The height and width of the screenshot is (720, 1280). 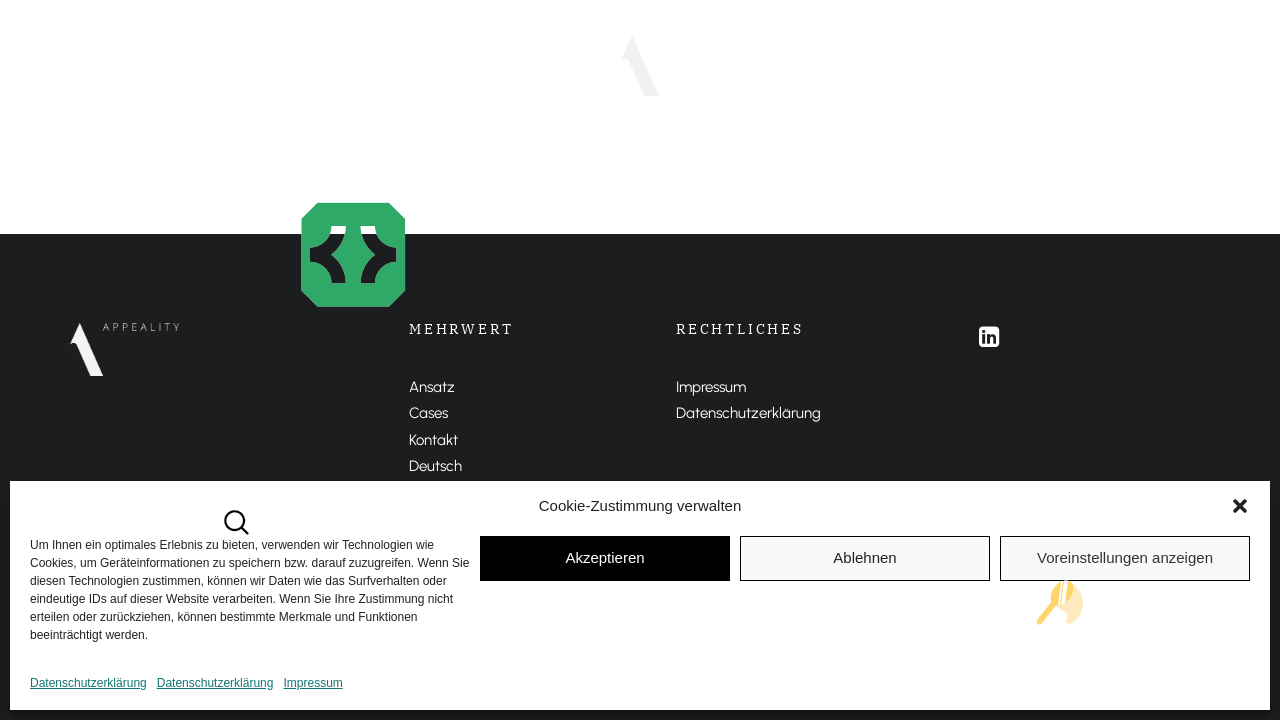 What do you see at coordinates (237, 523) in the screenshot?
I see `search for messages, users, or content` at bounding box center [237, 523].